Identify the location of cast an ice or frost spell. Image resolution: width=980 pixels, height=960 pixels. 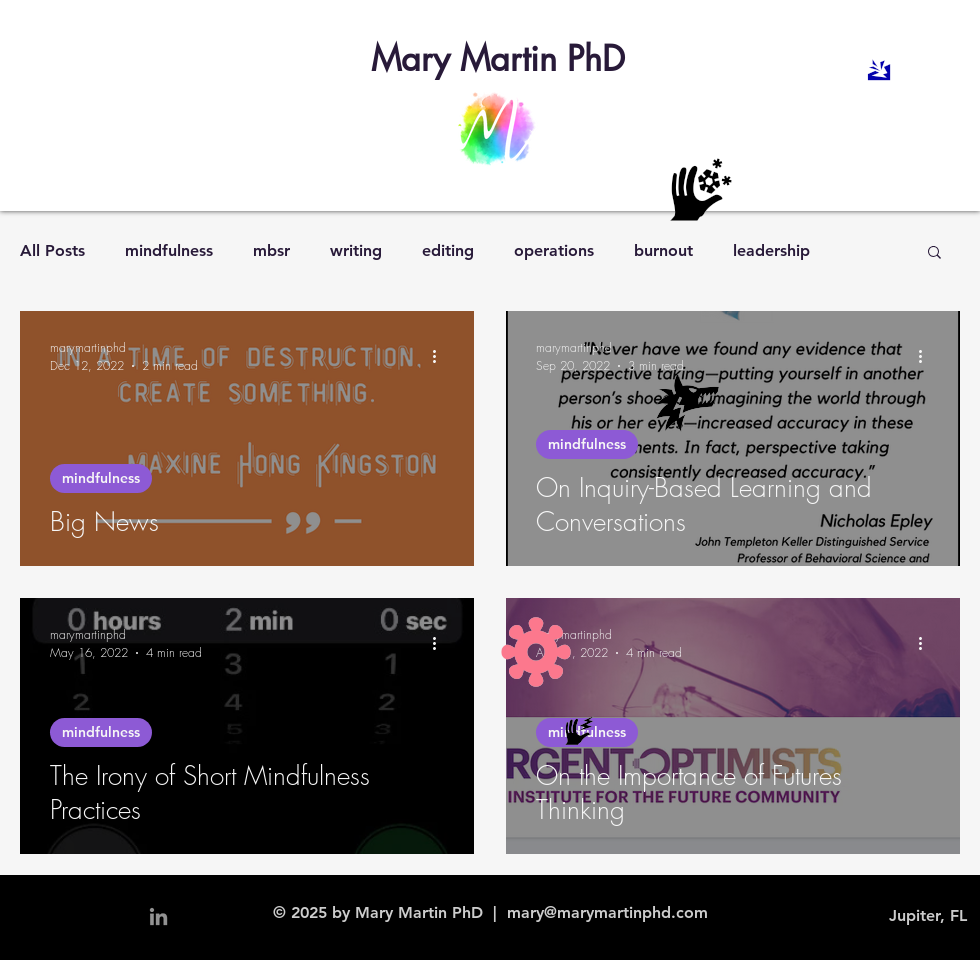
(701, 189).